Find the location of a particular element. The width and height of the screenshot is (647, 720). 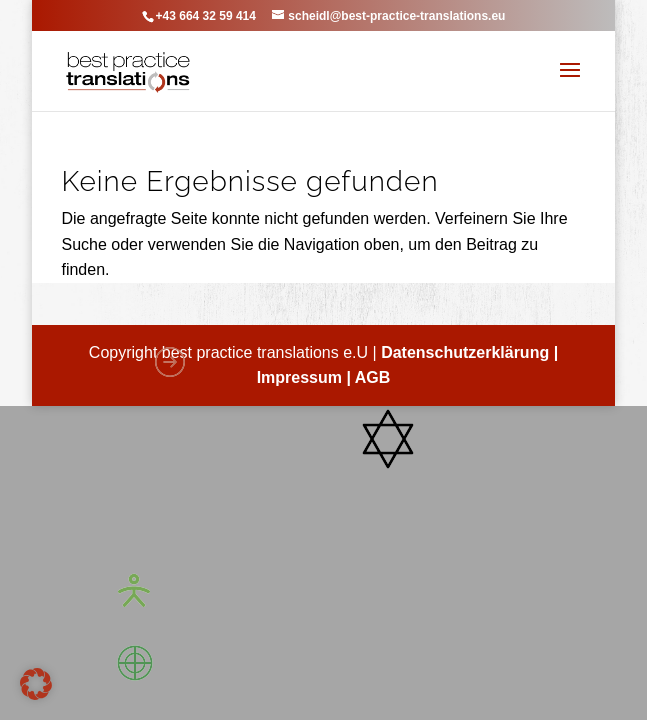

view polar chart data is located at coordinates (135, 663).